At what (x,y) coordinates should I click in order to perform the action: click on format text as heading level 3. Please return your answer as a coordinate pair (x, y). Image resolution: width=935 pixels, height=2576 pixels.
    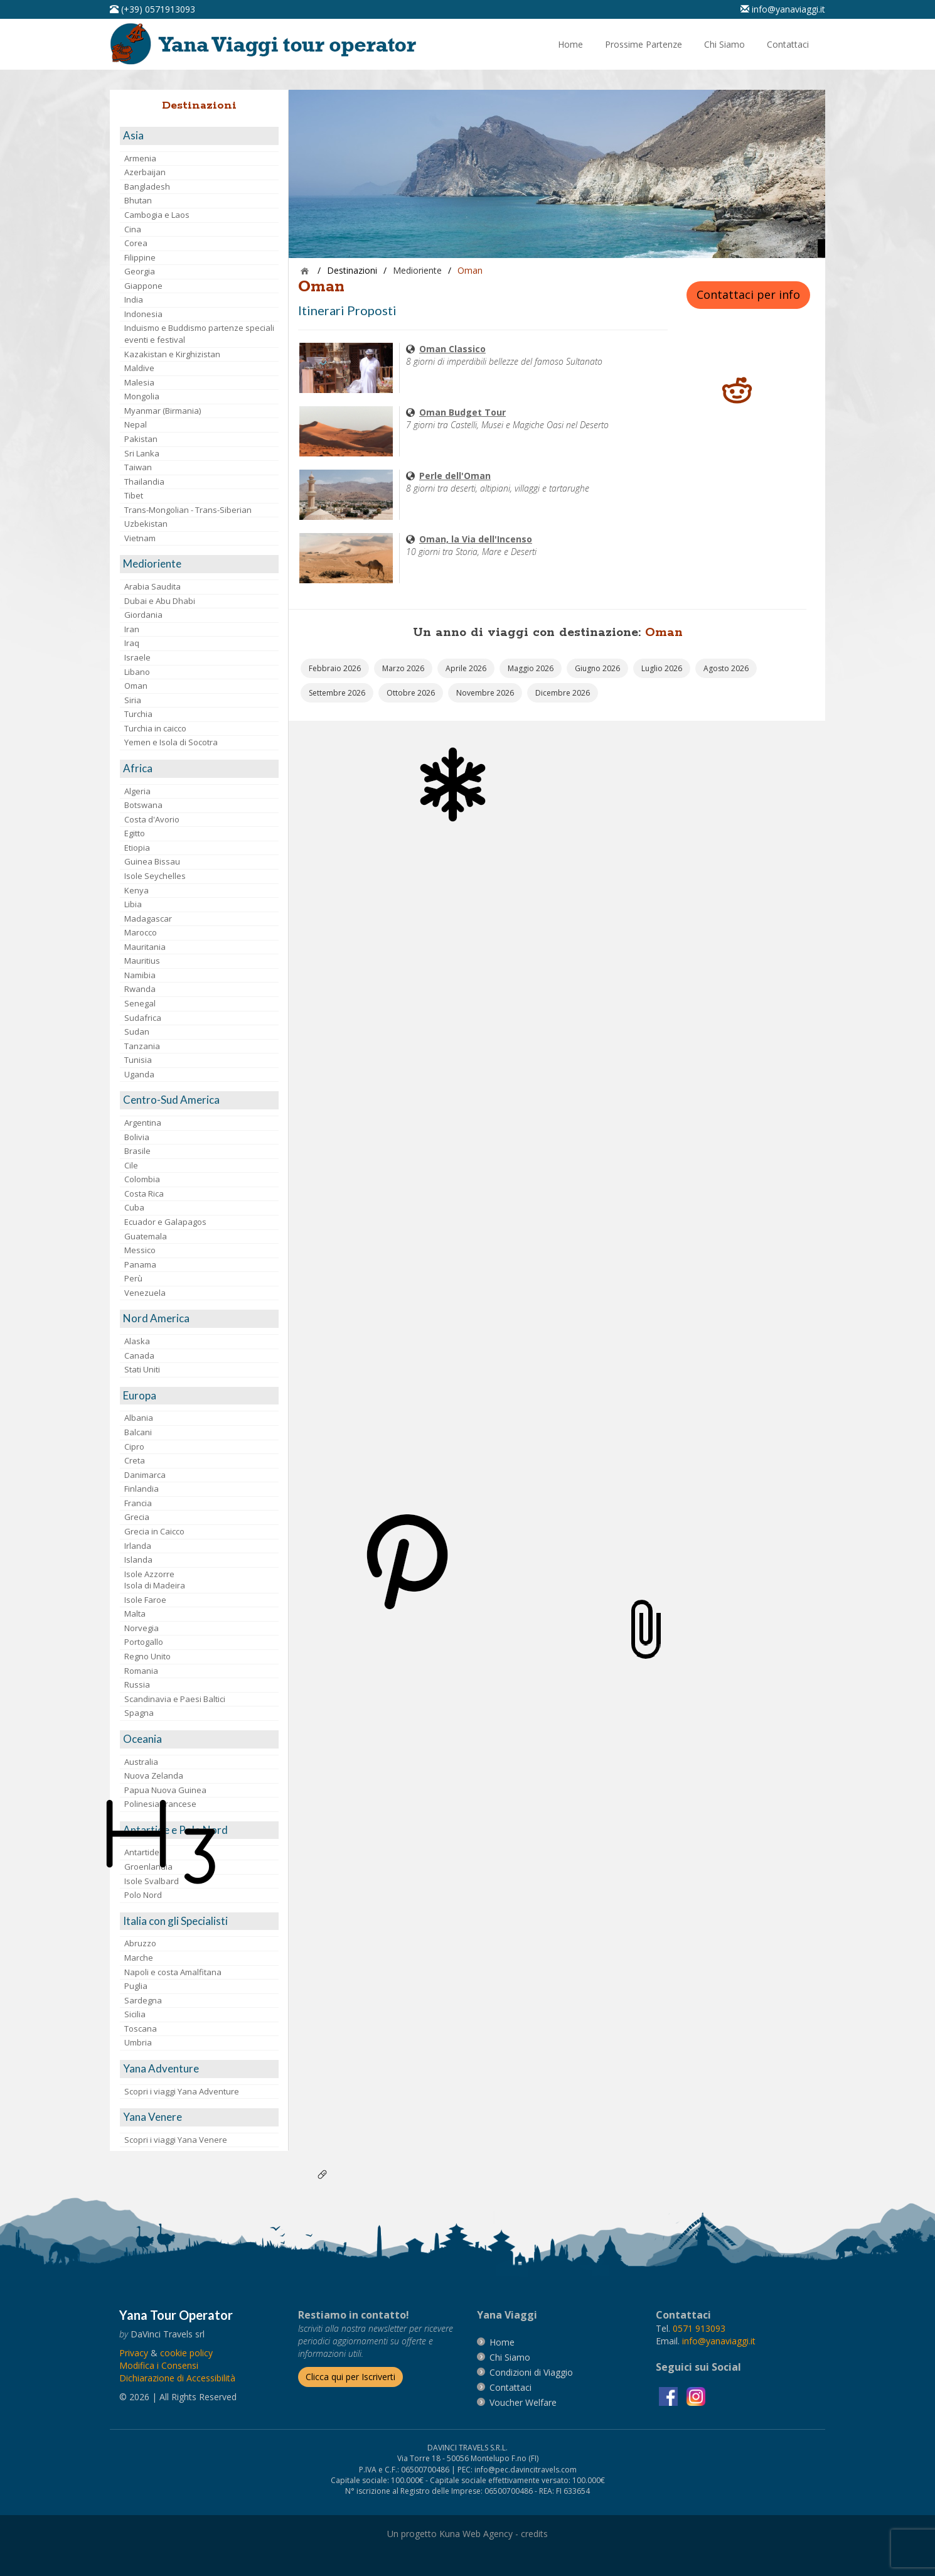
    Looking at the image, I should click on (154, 1840).